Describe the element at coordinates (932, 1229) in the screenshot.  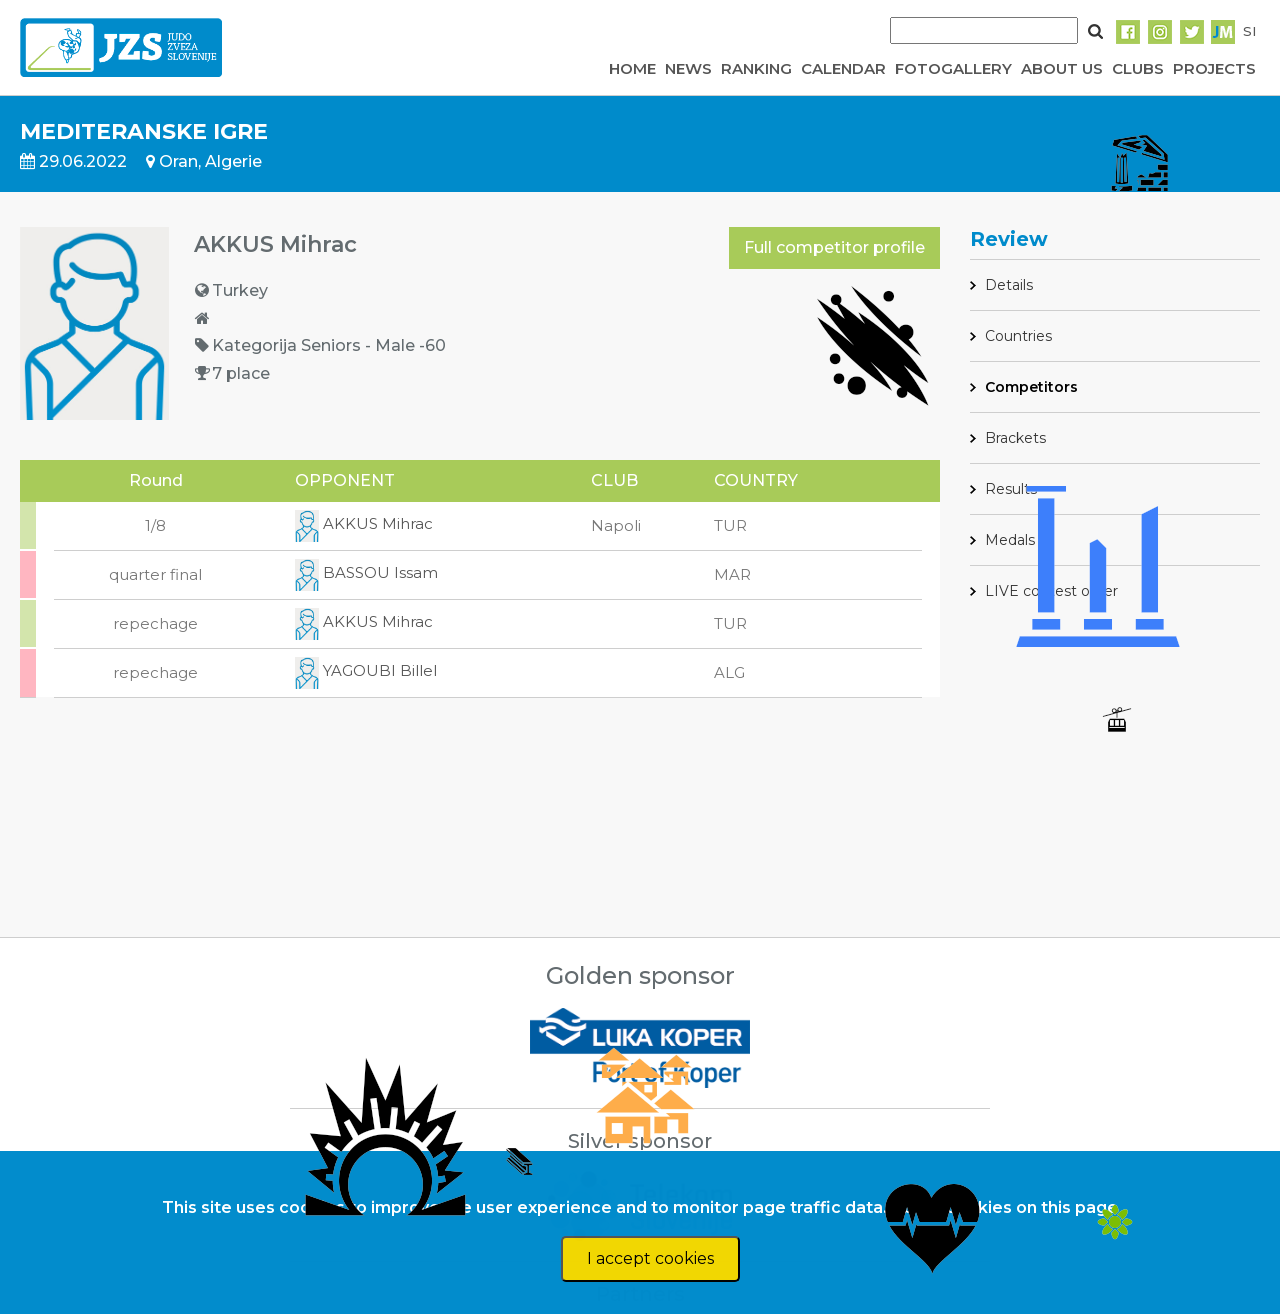
I see `view health or fitness tracking data` at that location.